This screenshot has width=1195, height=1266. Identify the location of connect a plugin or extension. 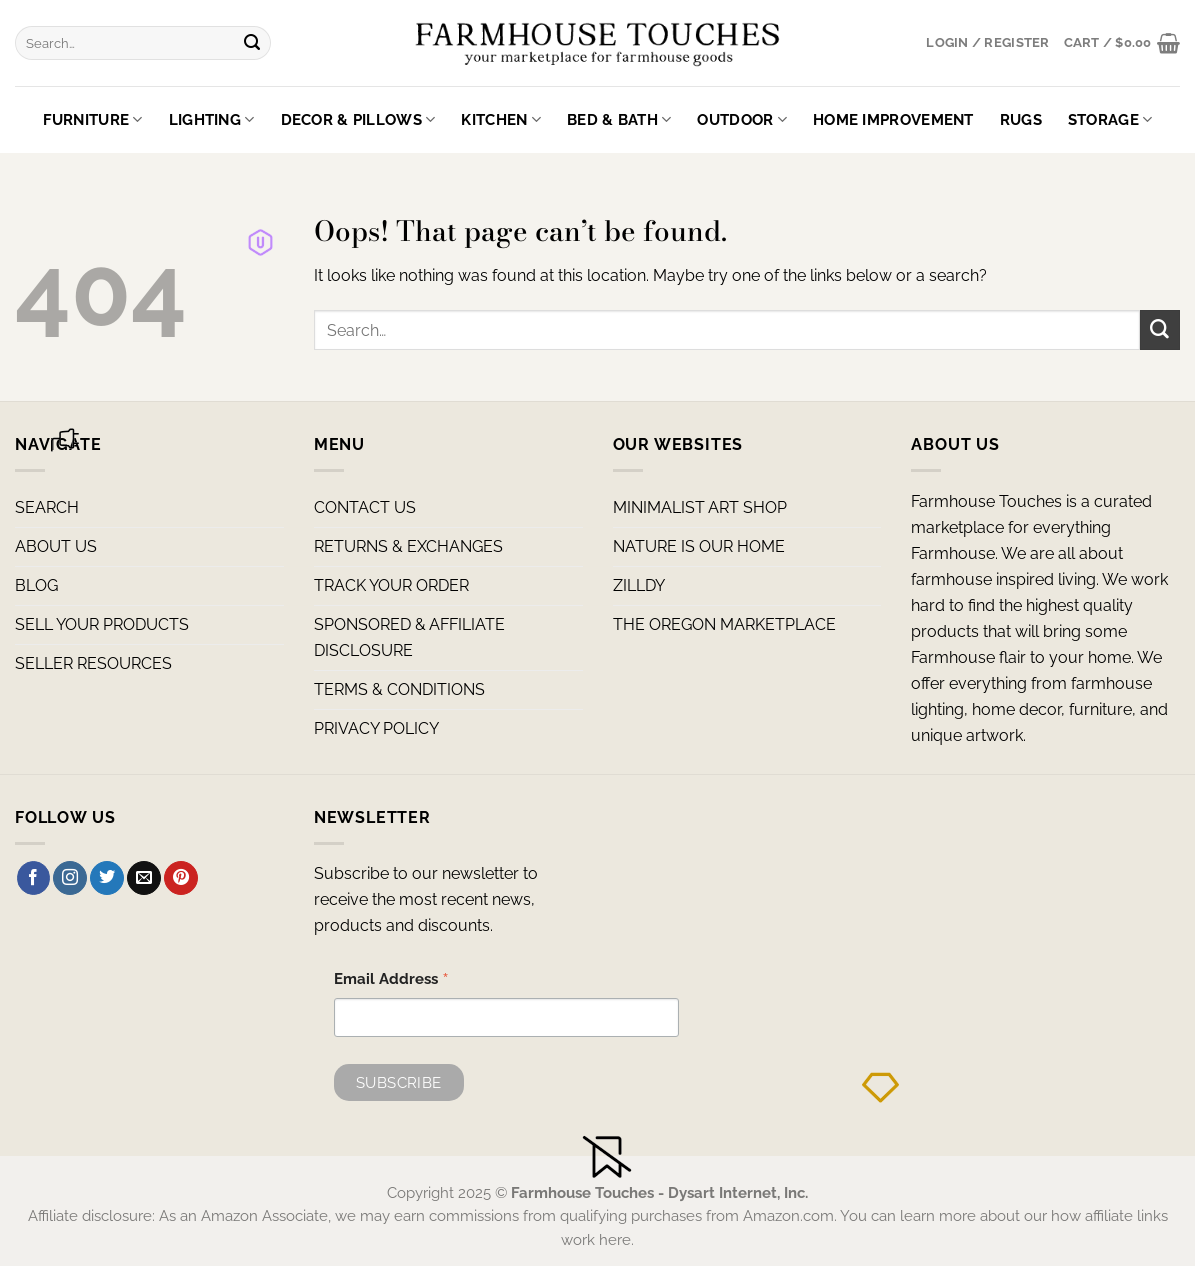
(65, 440).